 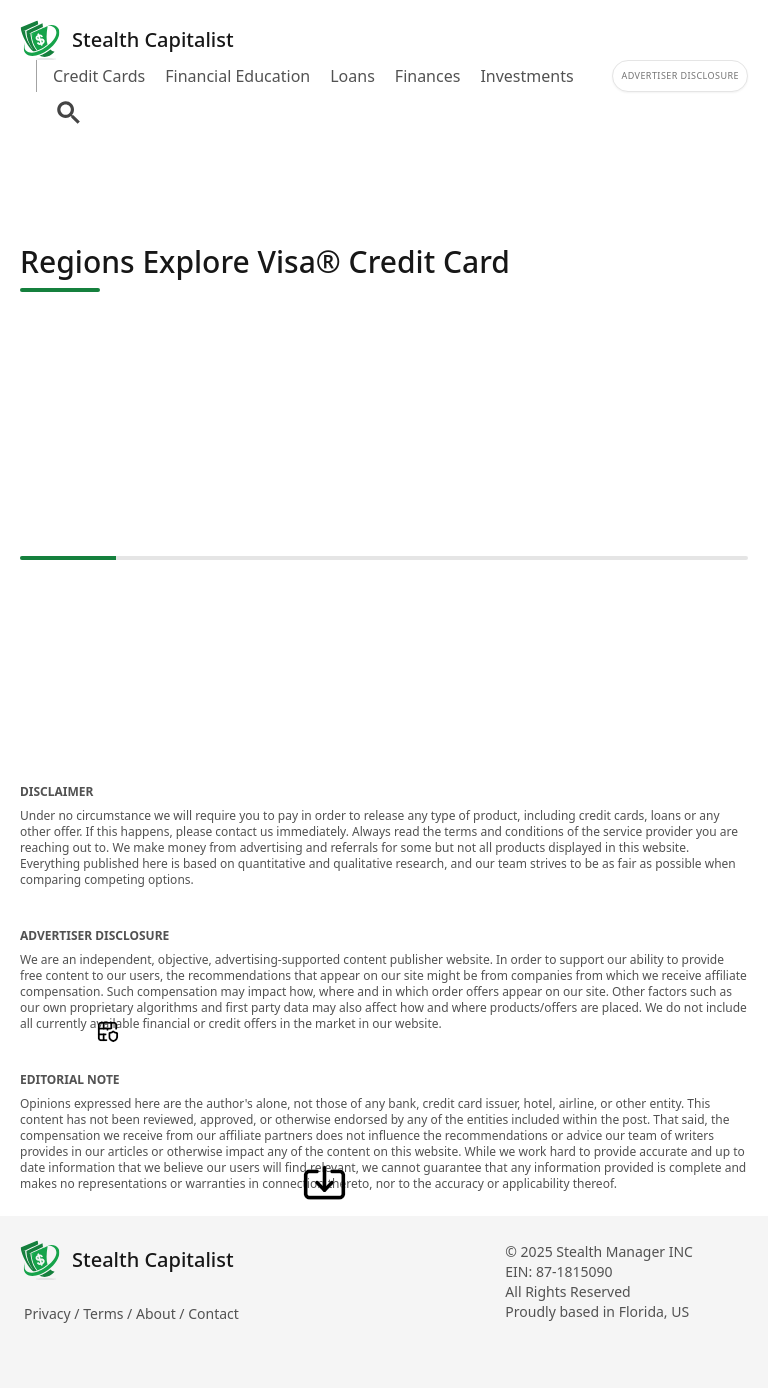 I want to click on import a file or data into the app, so click(x=324, y=1184).